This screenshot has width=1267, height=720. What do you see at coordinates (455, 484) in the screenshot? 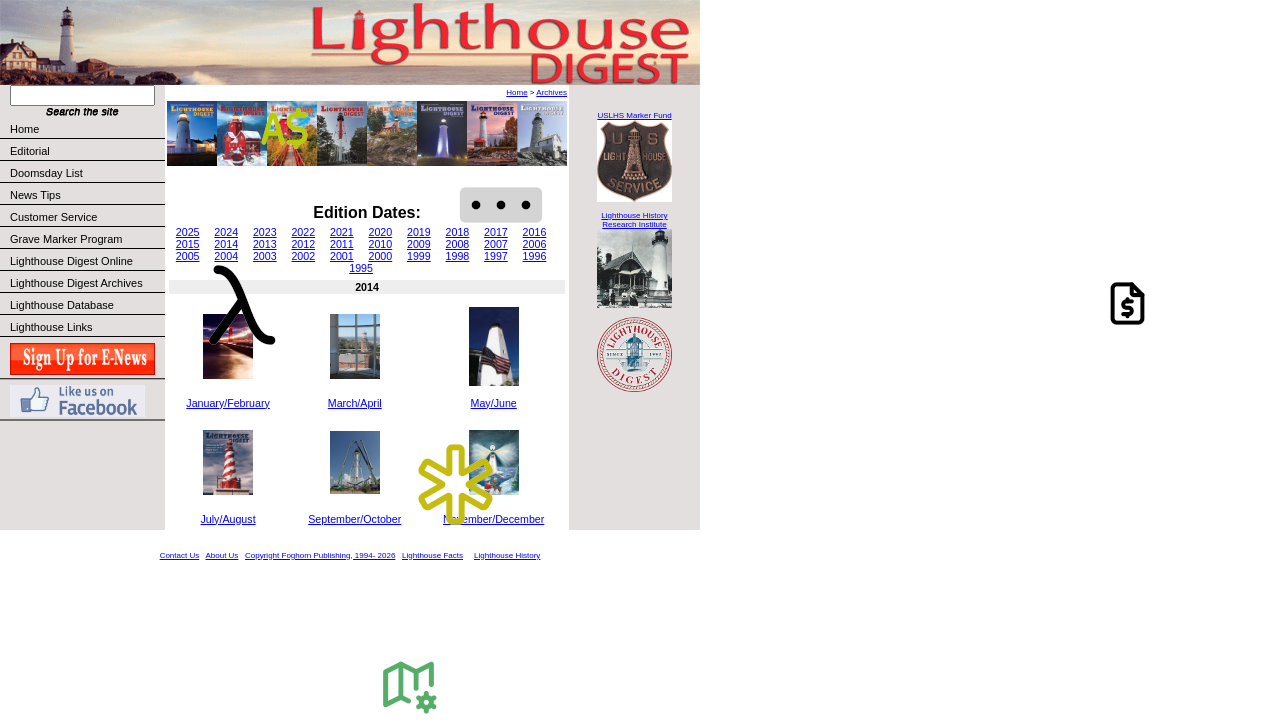
I see `access medical or health-related features` at bounding box center [455, 484].